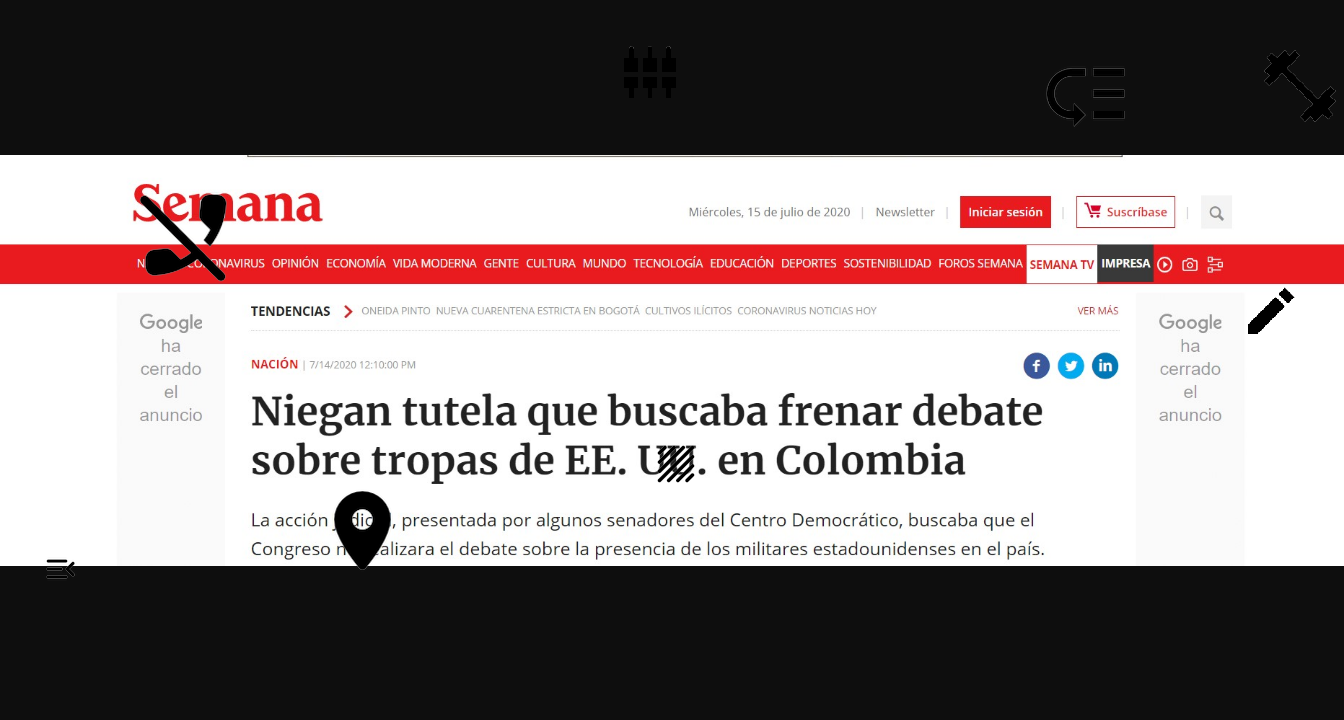 Image resolution: width=1344 pixels, height=720 pixels. What do you see at coordinates (186, 235) in the screenshot?
I see `indicates phone calls are disabled or unavailable` at bounding box center [186, 235].